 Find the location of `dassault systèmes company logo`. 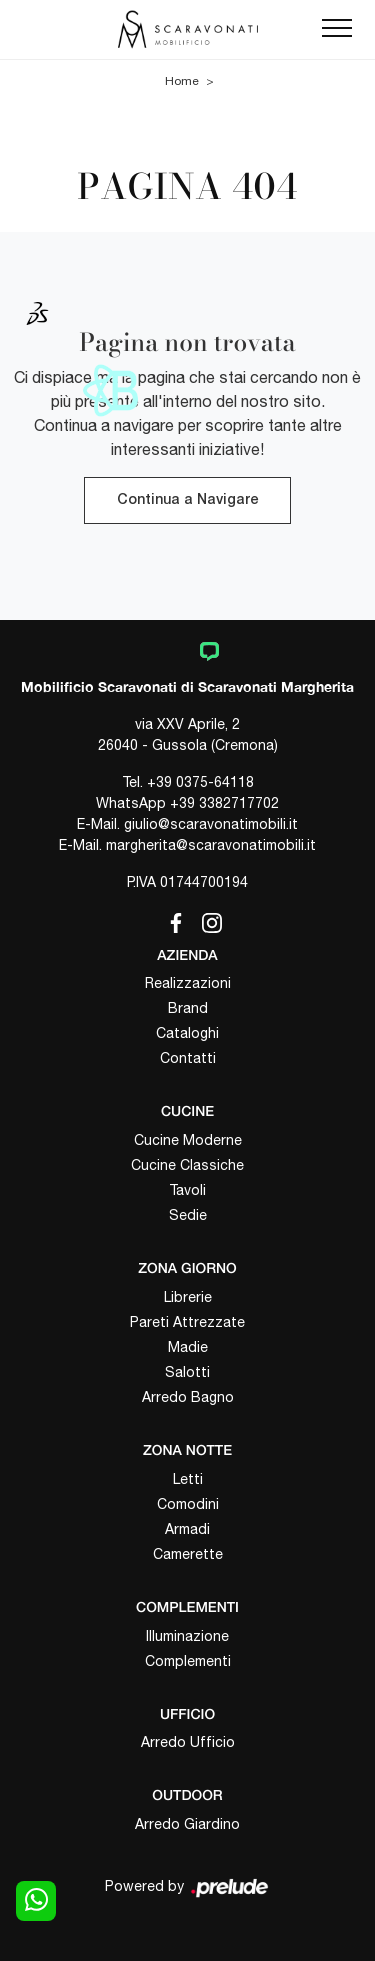

dassault systèmes company logo is located at coordinates (37, 313).